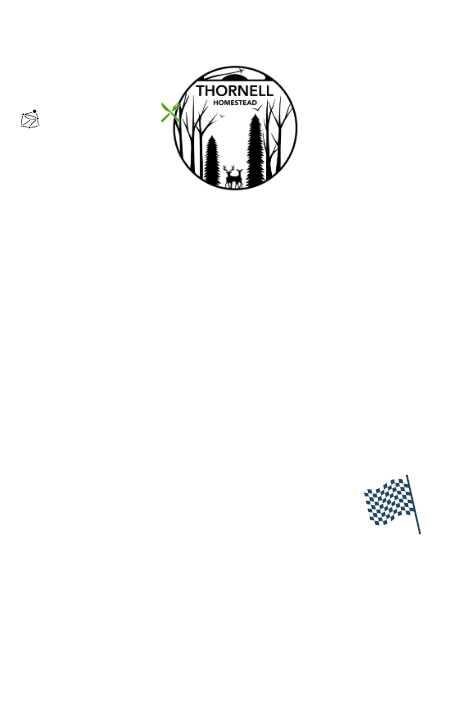 The width and height of the screenshot is (470, 720). I want to click on indicates race finish or completion, so click(392, 504).